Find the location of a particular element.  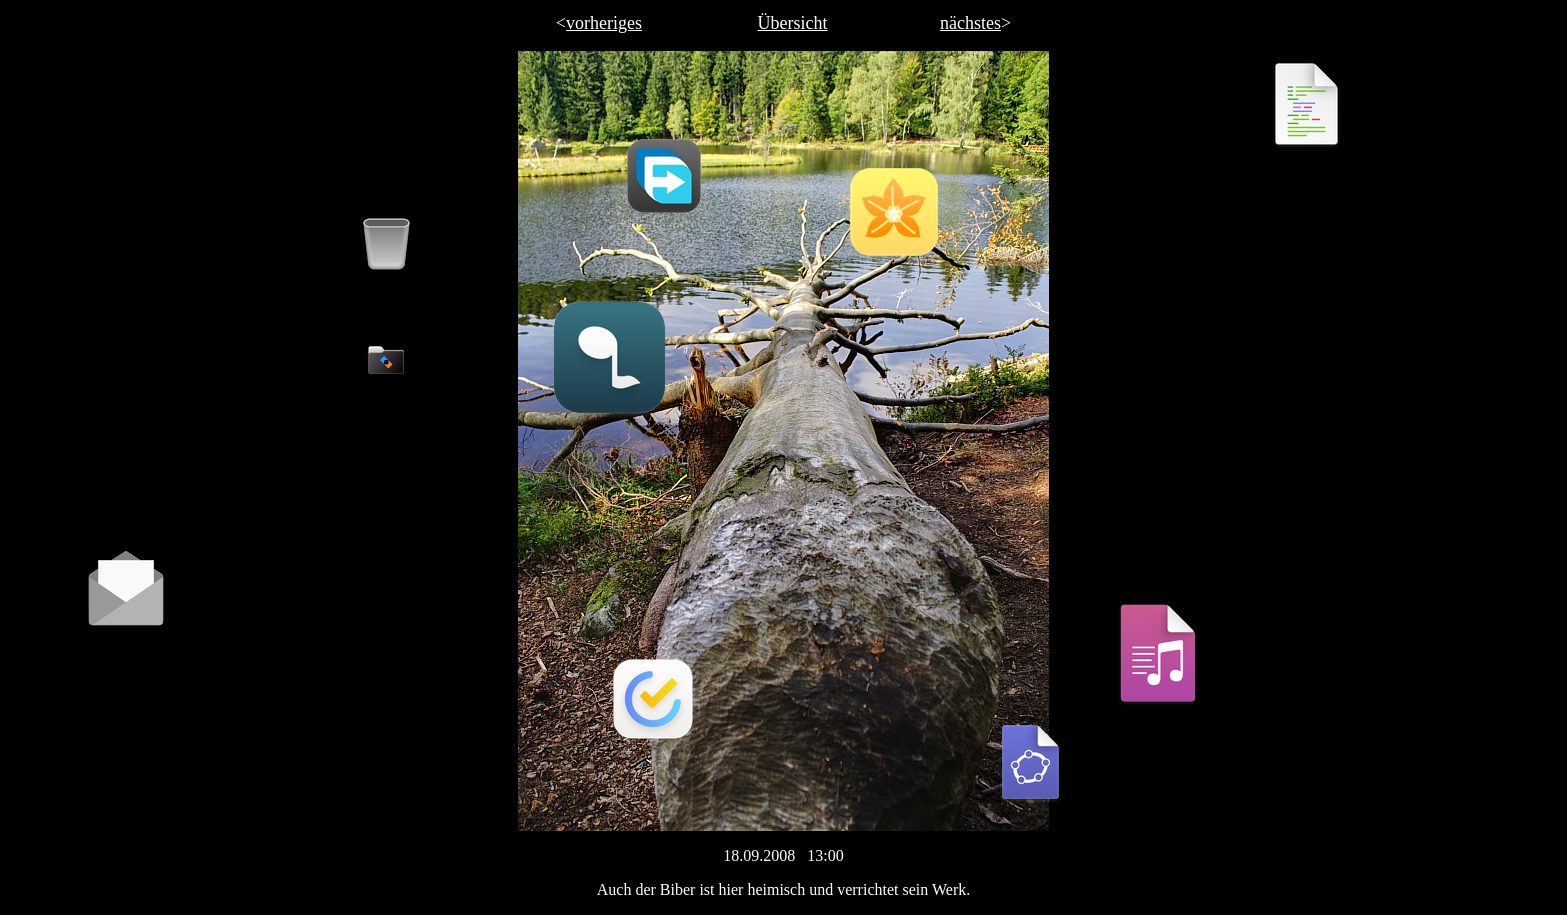

audio playlist file type indicator is located at coordinates (1158, 653).